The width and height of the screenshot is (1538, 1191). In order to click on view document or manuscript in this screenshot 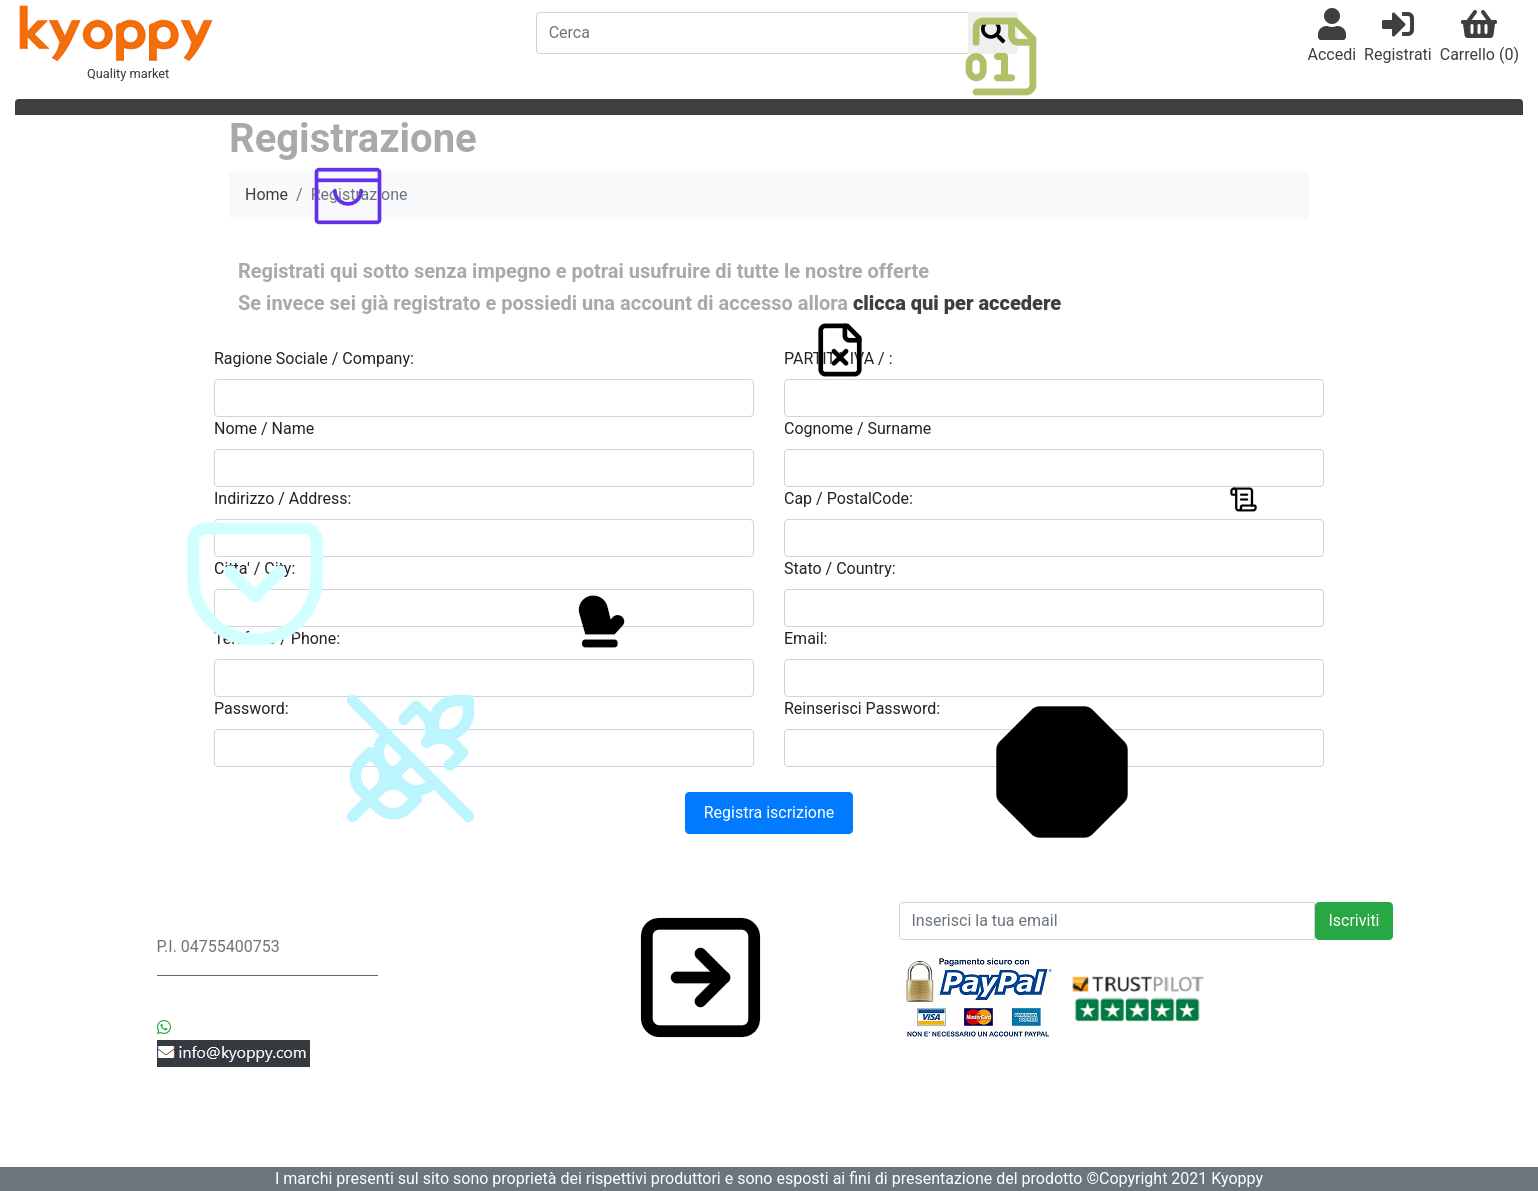, I will do `click(1243, 499)`.